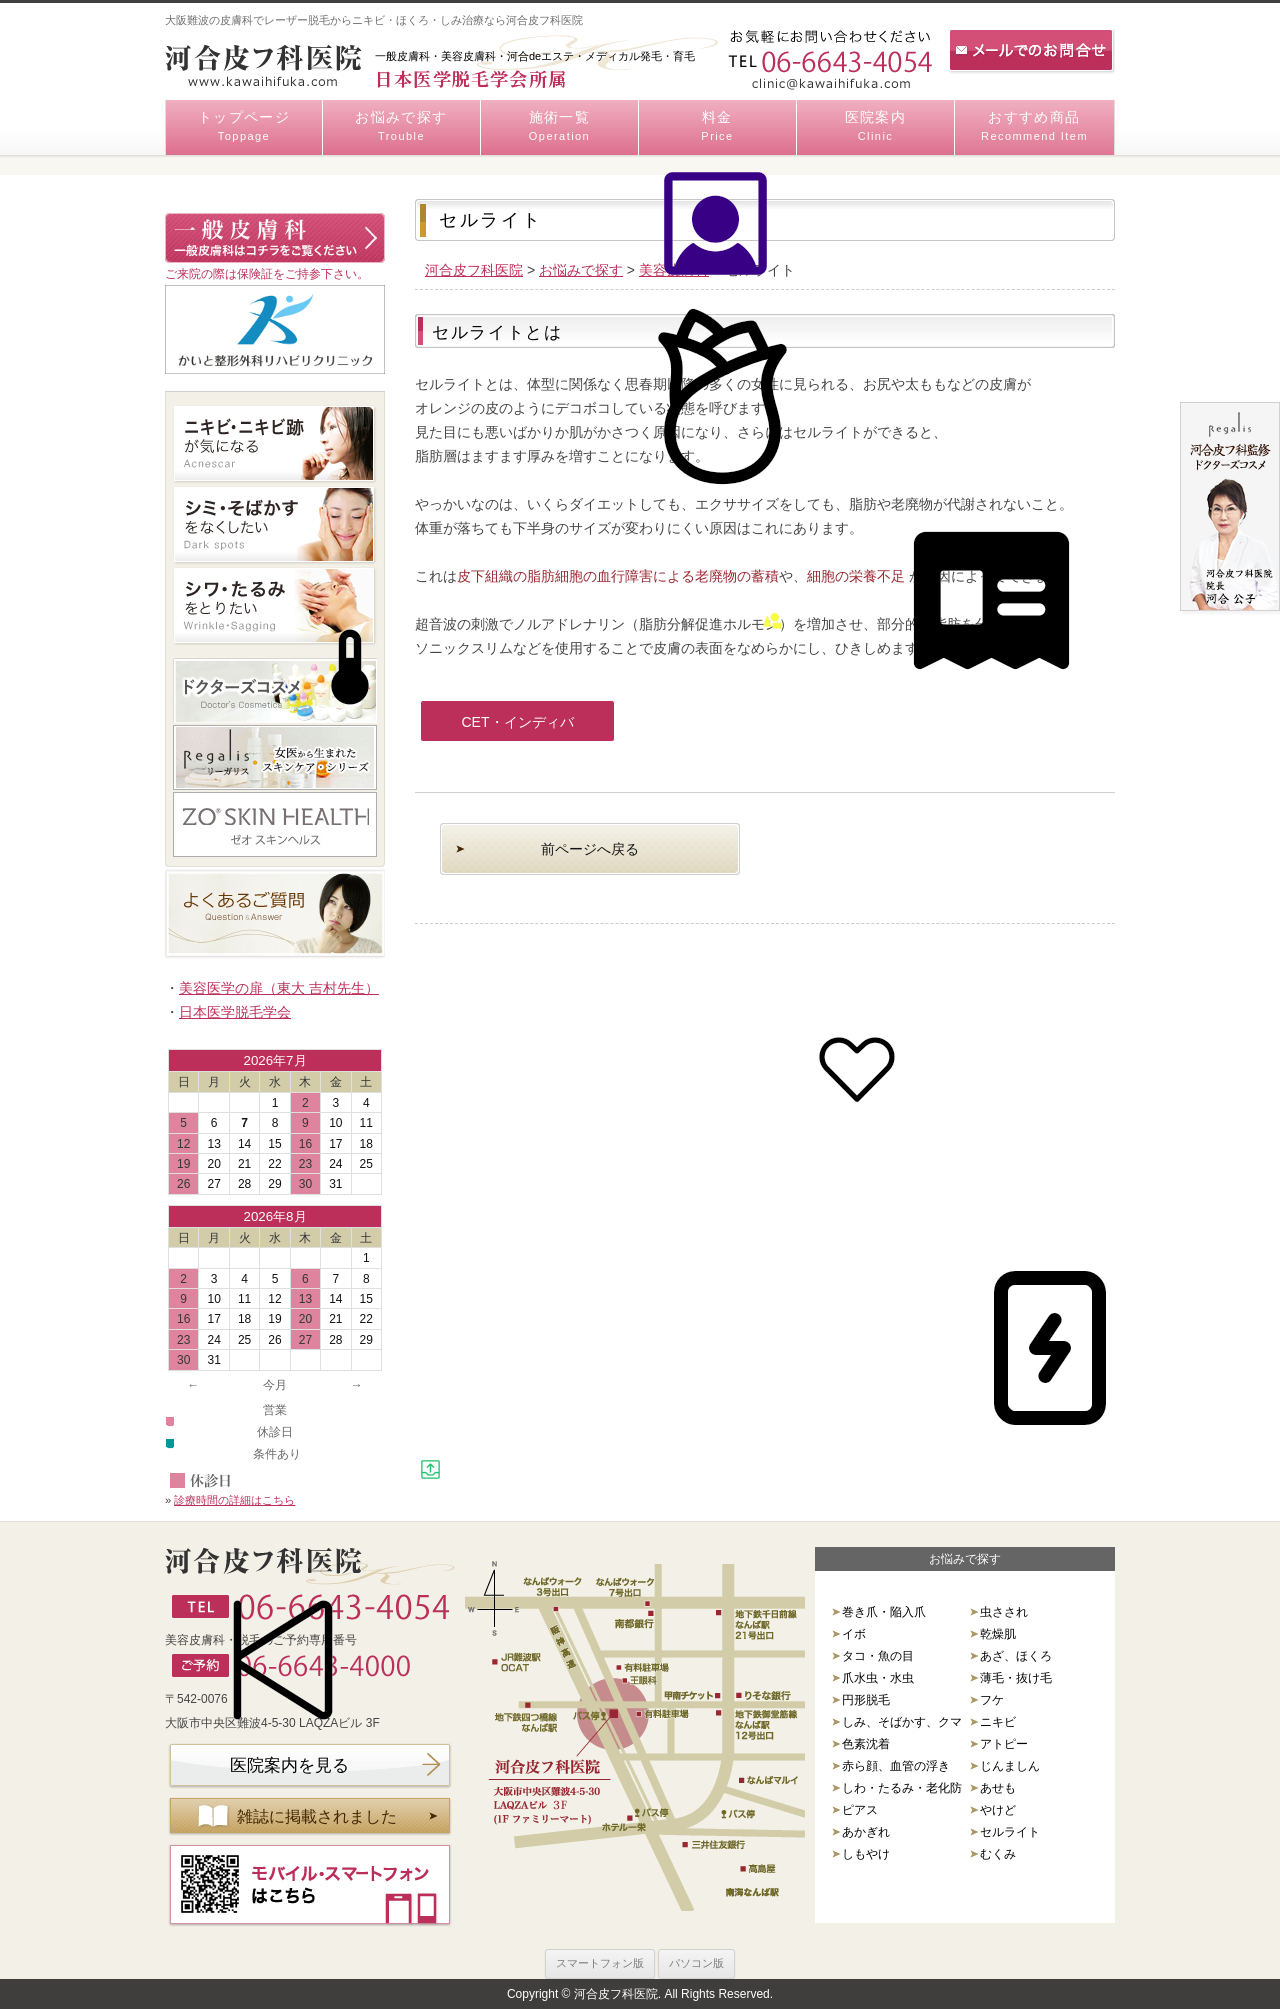 The width and height of the screenshot is (1280, 2009). I want to click on indicates device is currently charging, so click(1050, 1348).